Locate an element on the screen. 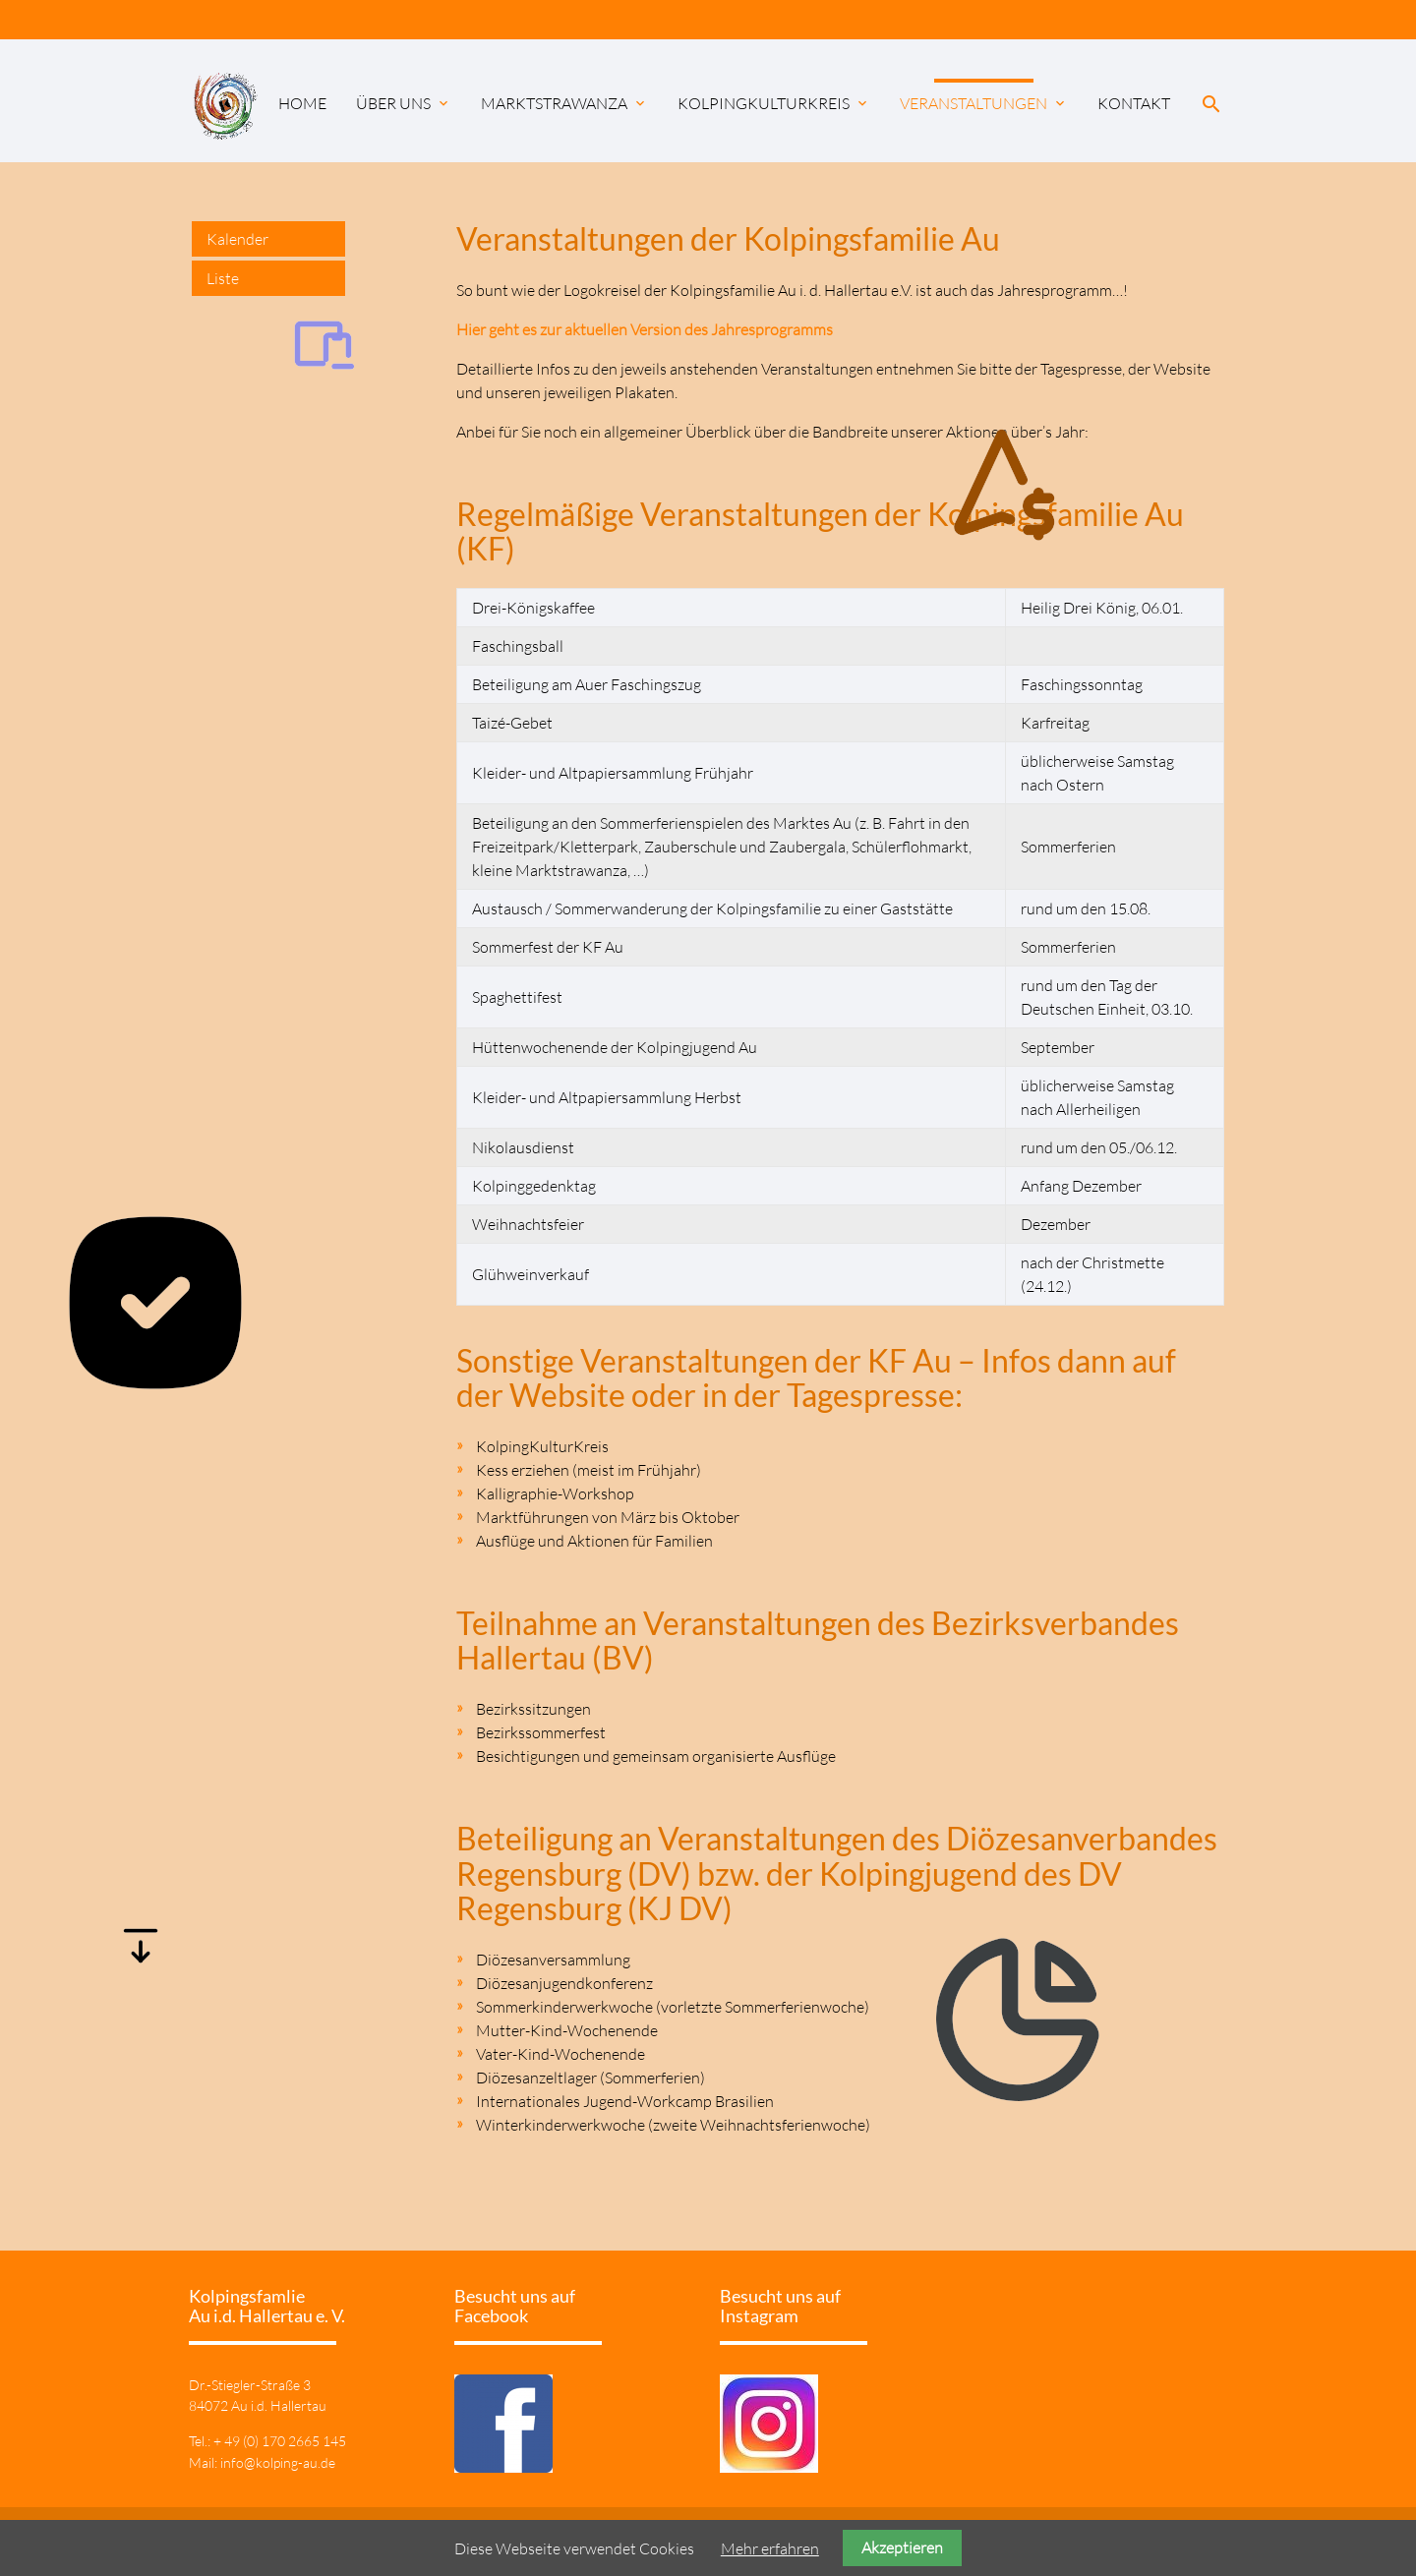 This screenshot has height=2576, width=1416. download file or content is located at coordinates (141, 1946).